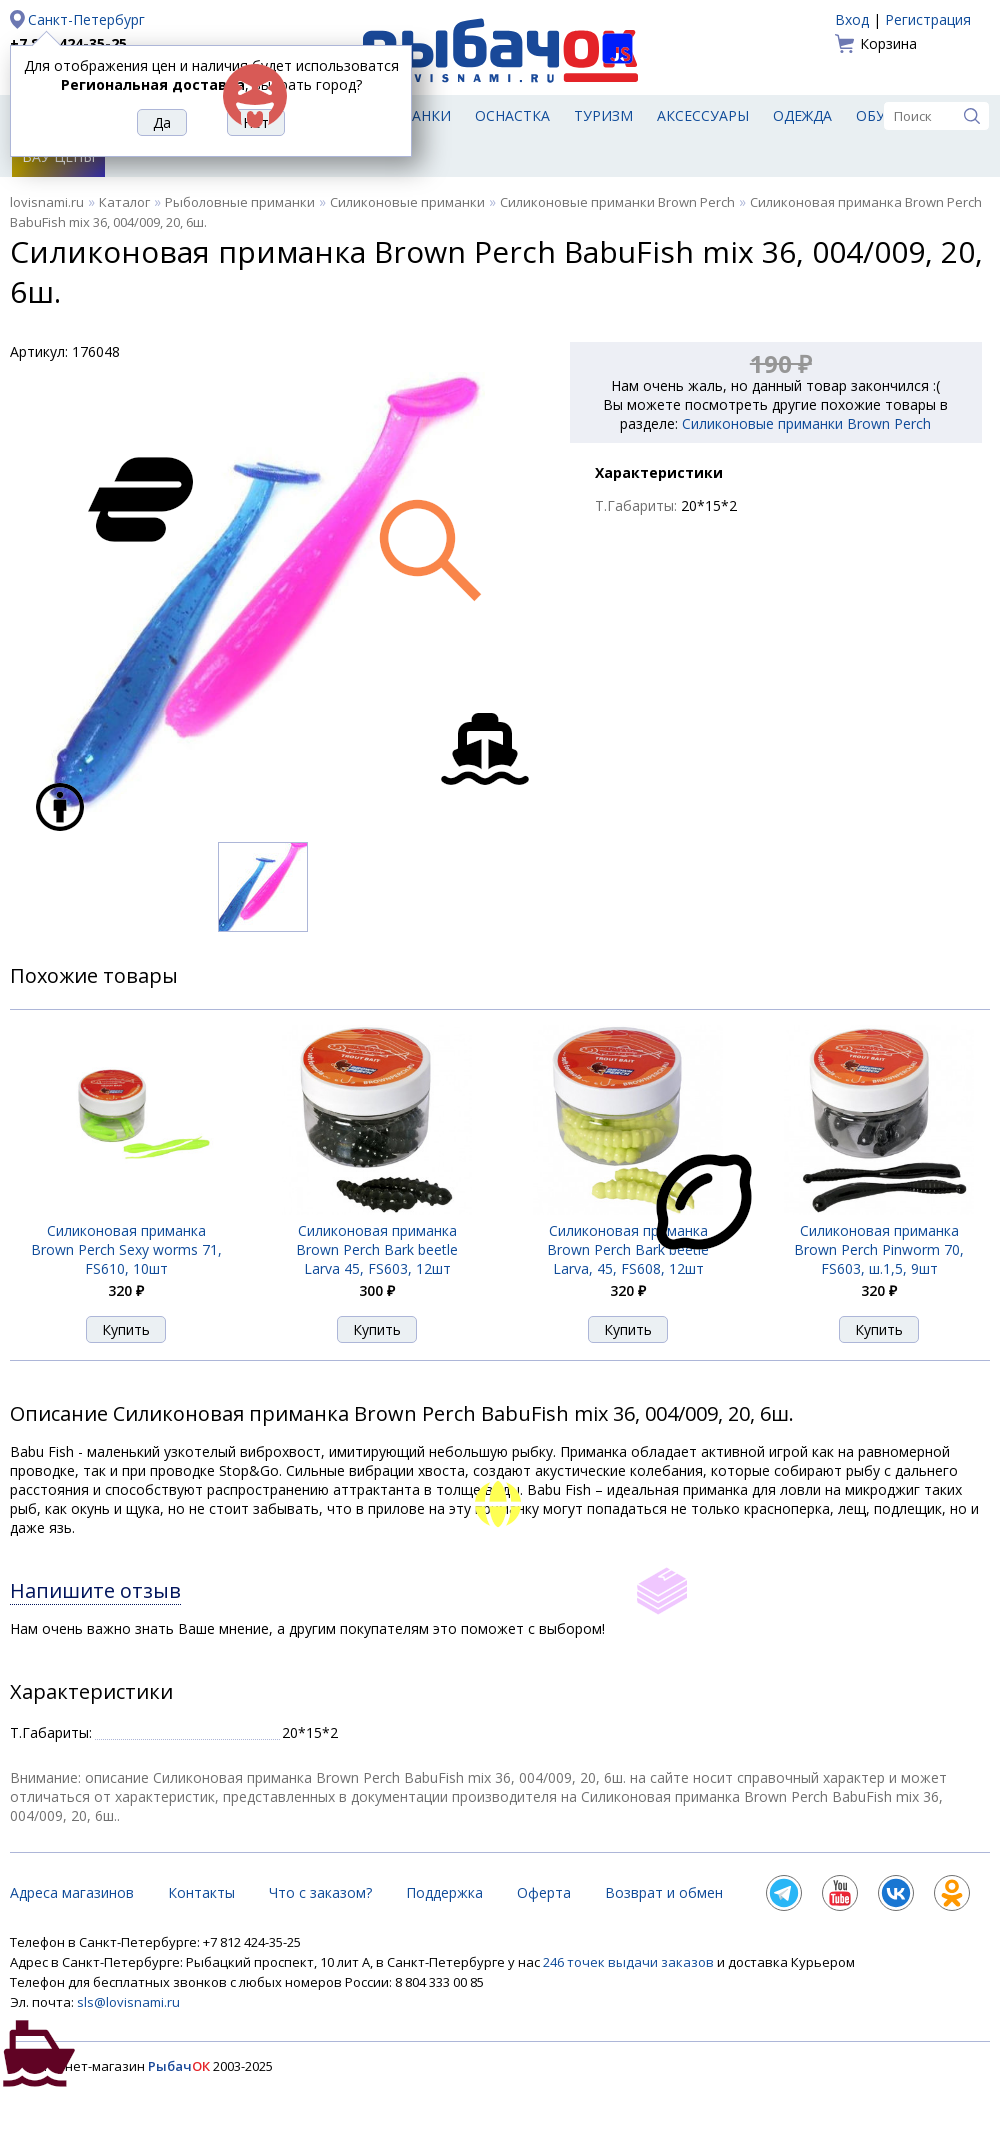 The image size is (1000, 2135). I want to click on JavaScript programming language logo, so click(617, 48).